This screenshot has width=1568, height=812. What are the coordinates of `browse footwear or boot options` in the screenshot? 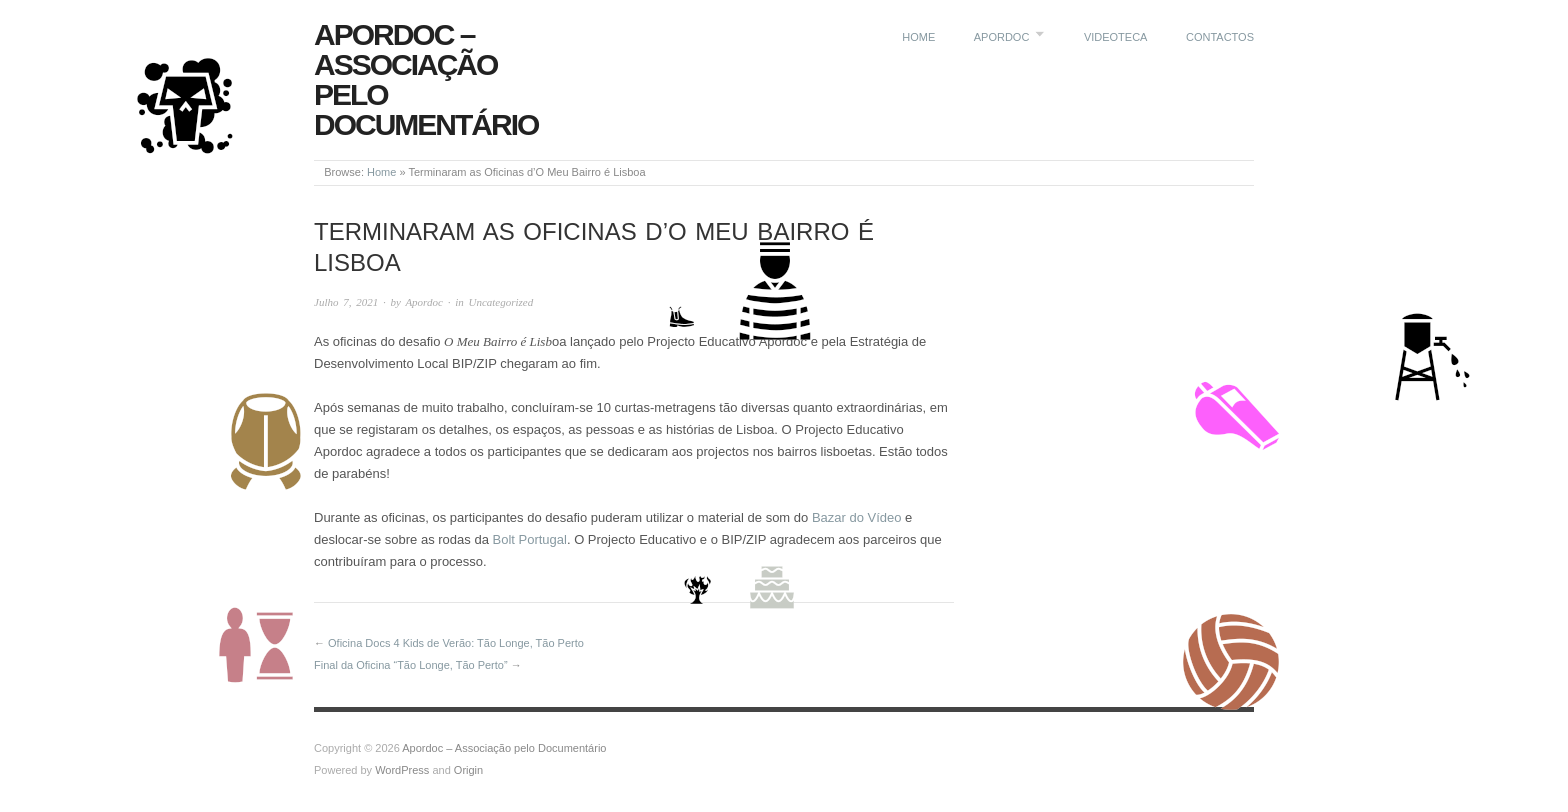 It's located at (681, 315).